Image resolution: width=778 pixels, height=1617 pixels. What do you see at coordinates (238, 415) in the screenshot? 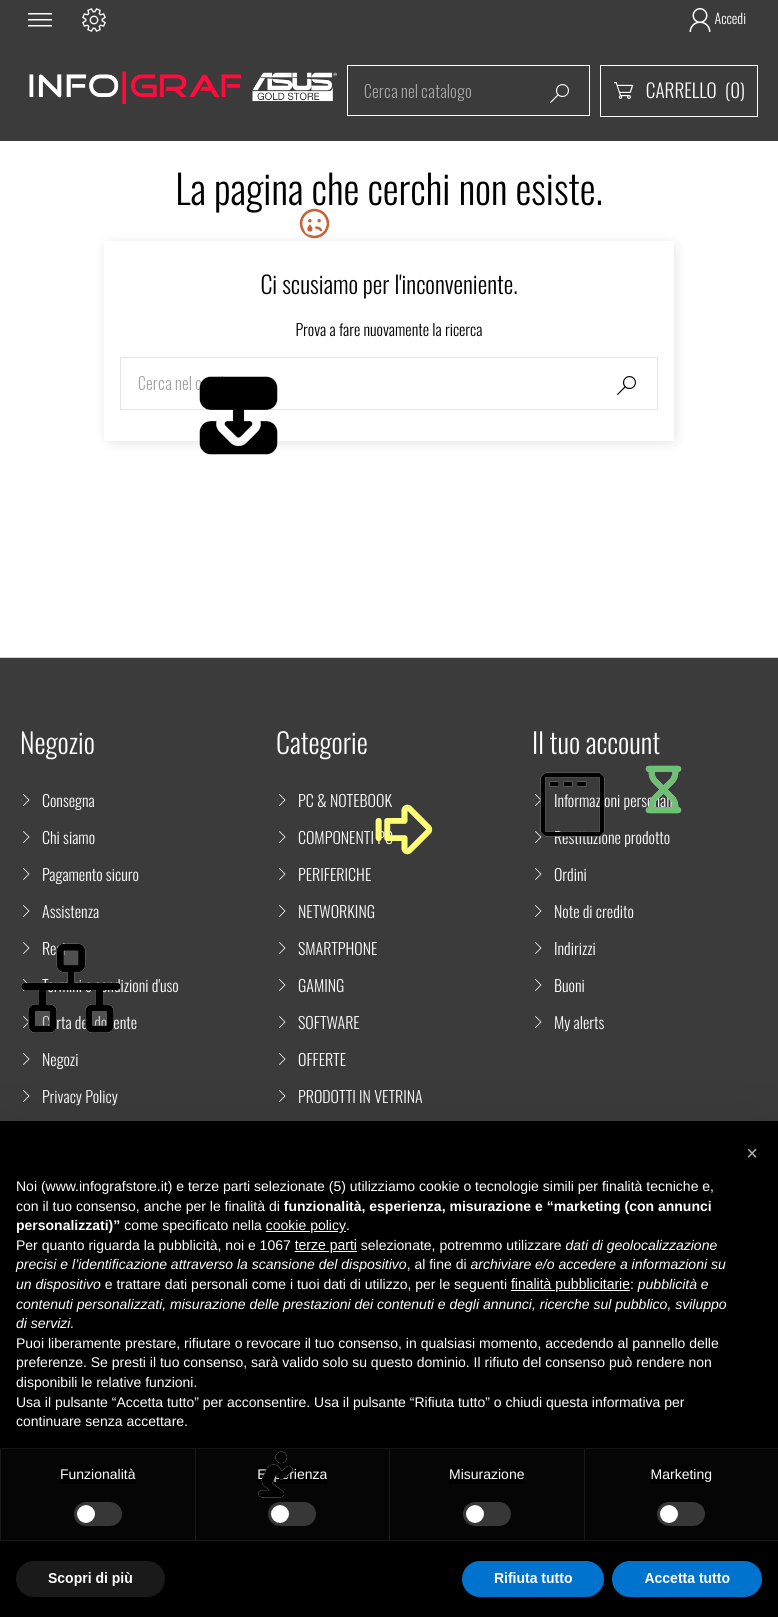
I see `move to the next step in a workflow diagram` at bounding box center [238, 415].